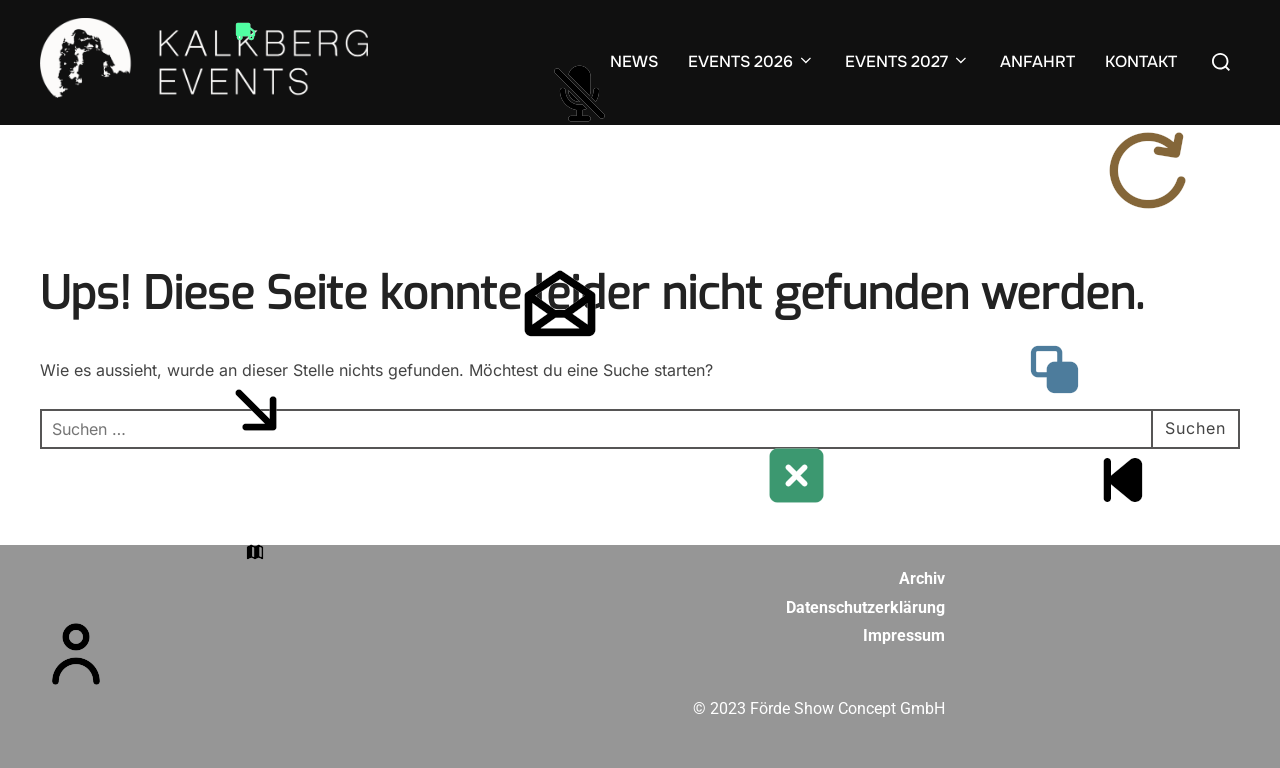  Describe the element at coordinates (255, 552) in the screenshot. I see `open map view` at that location.